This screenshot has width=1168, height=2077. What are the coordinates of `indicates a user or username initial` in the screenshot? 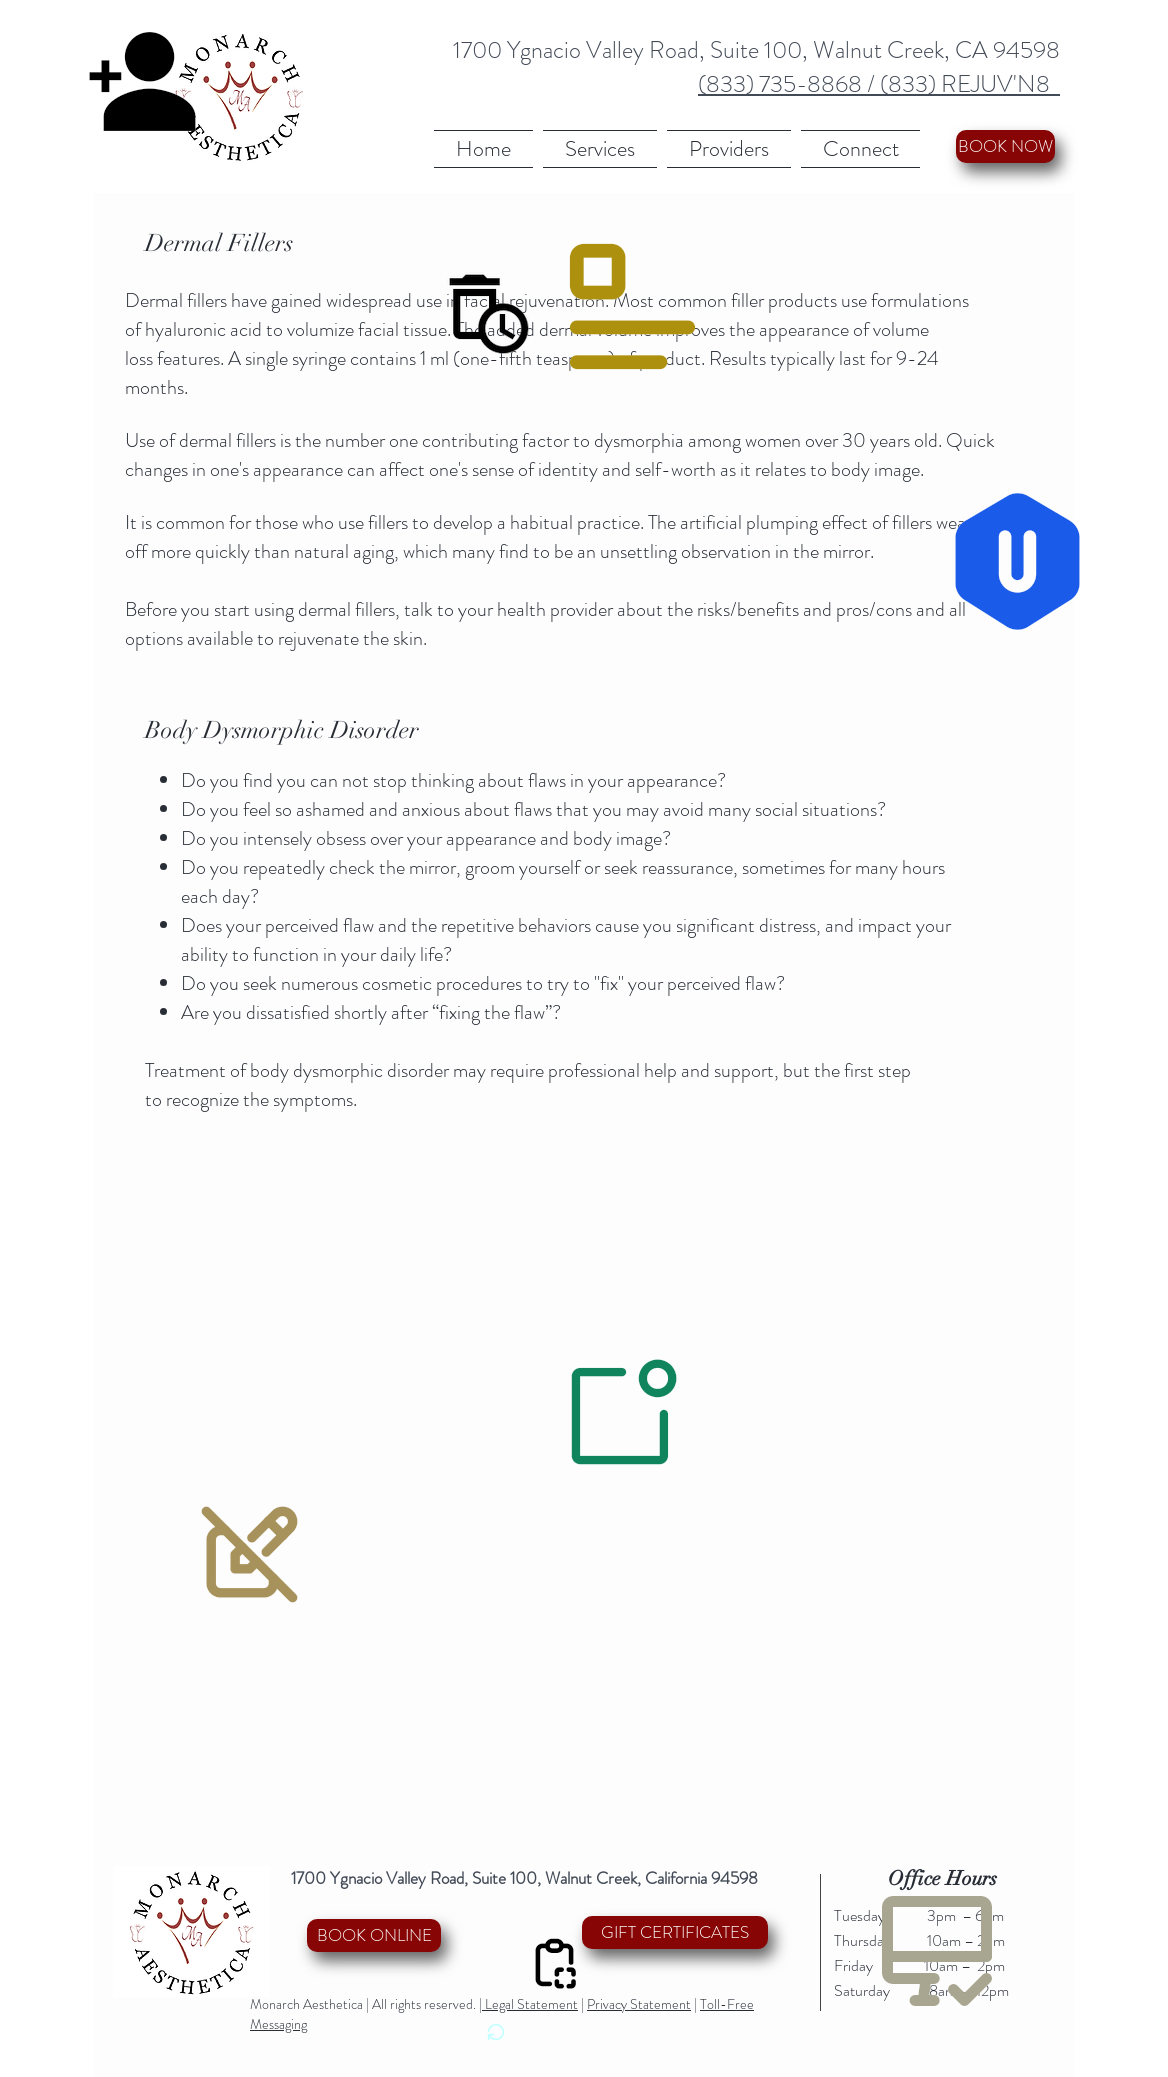 It's located at (1017, 561).